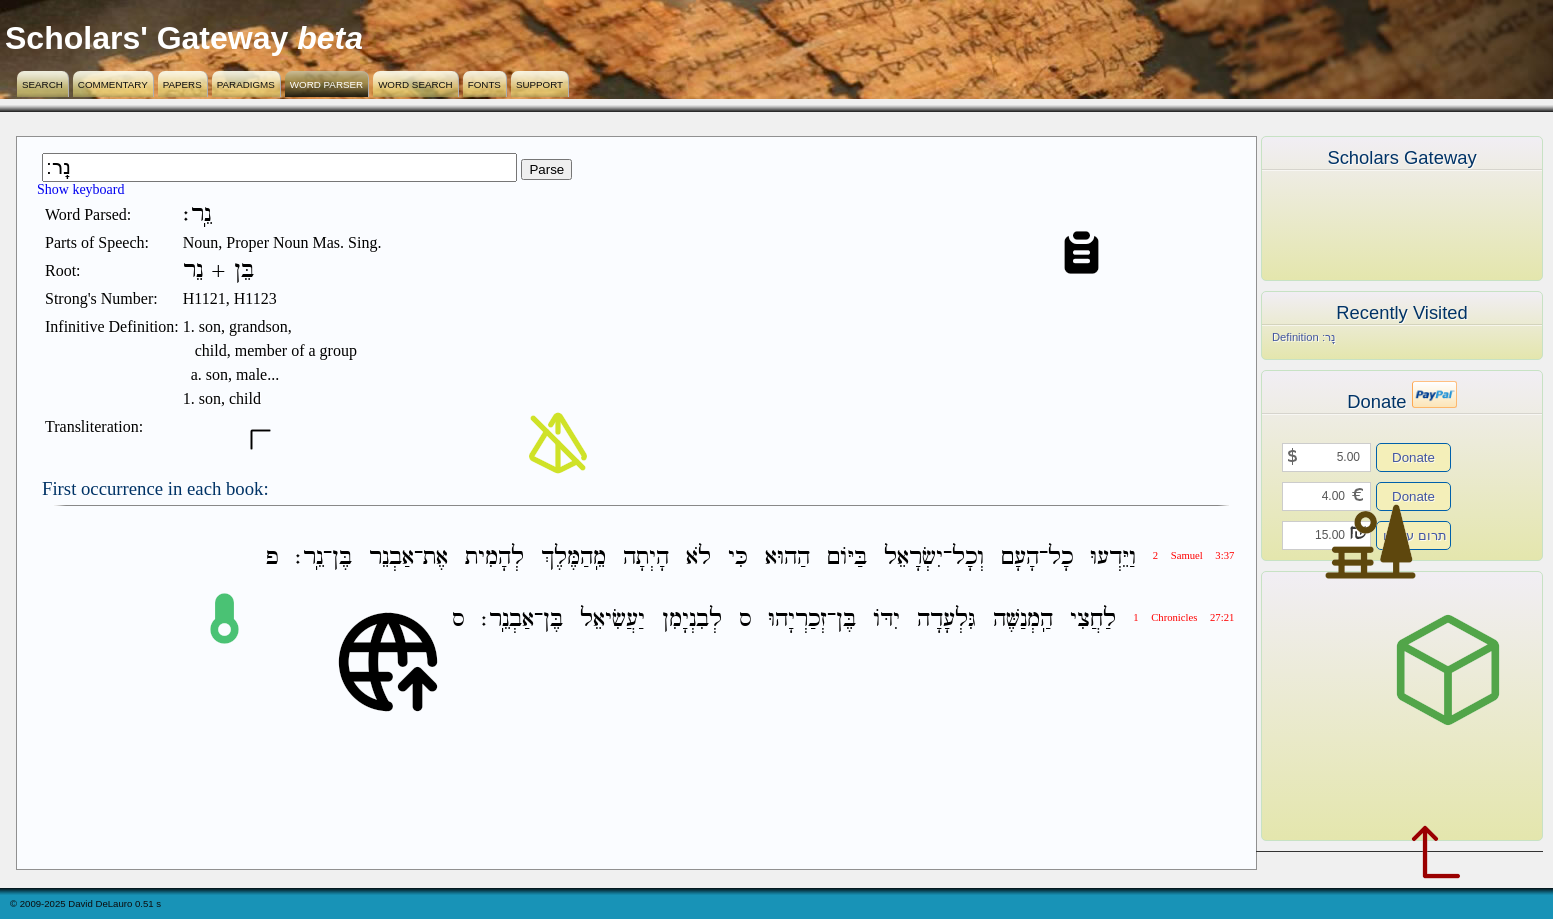  I want to click on adjust corner radius of a shape, so click(260, 439).